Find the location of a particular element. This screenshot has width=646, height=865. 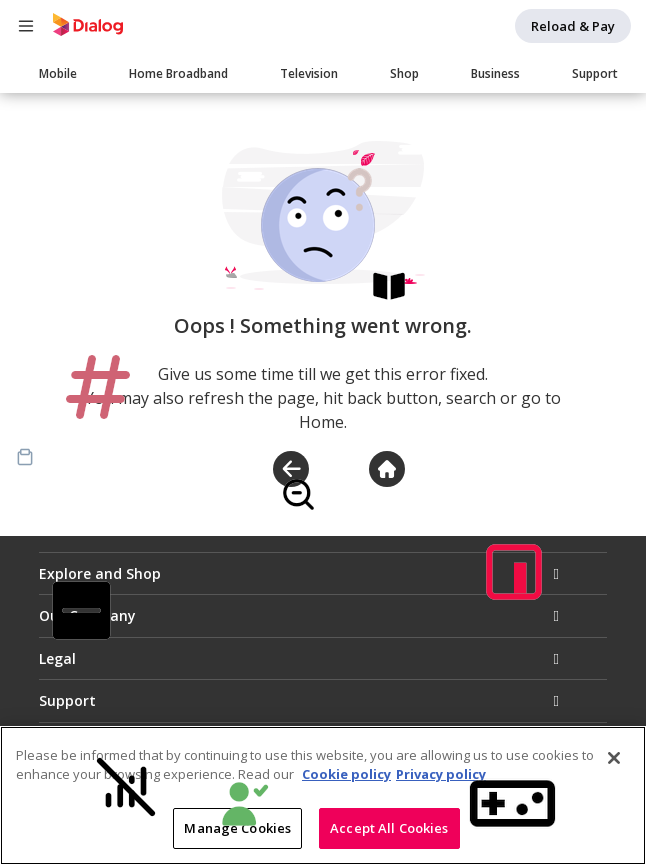

open reading mode or e-reader is located at coordinates (389, 286).